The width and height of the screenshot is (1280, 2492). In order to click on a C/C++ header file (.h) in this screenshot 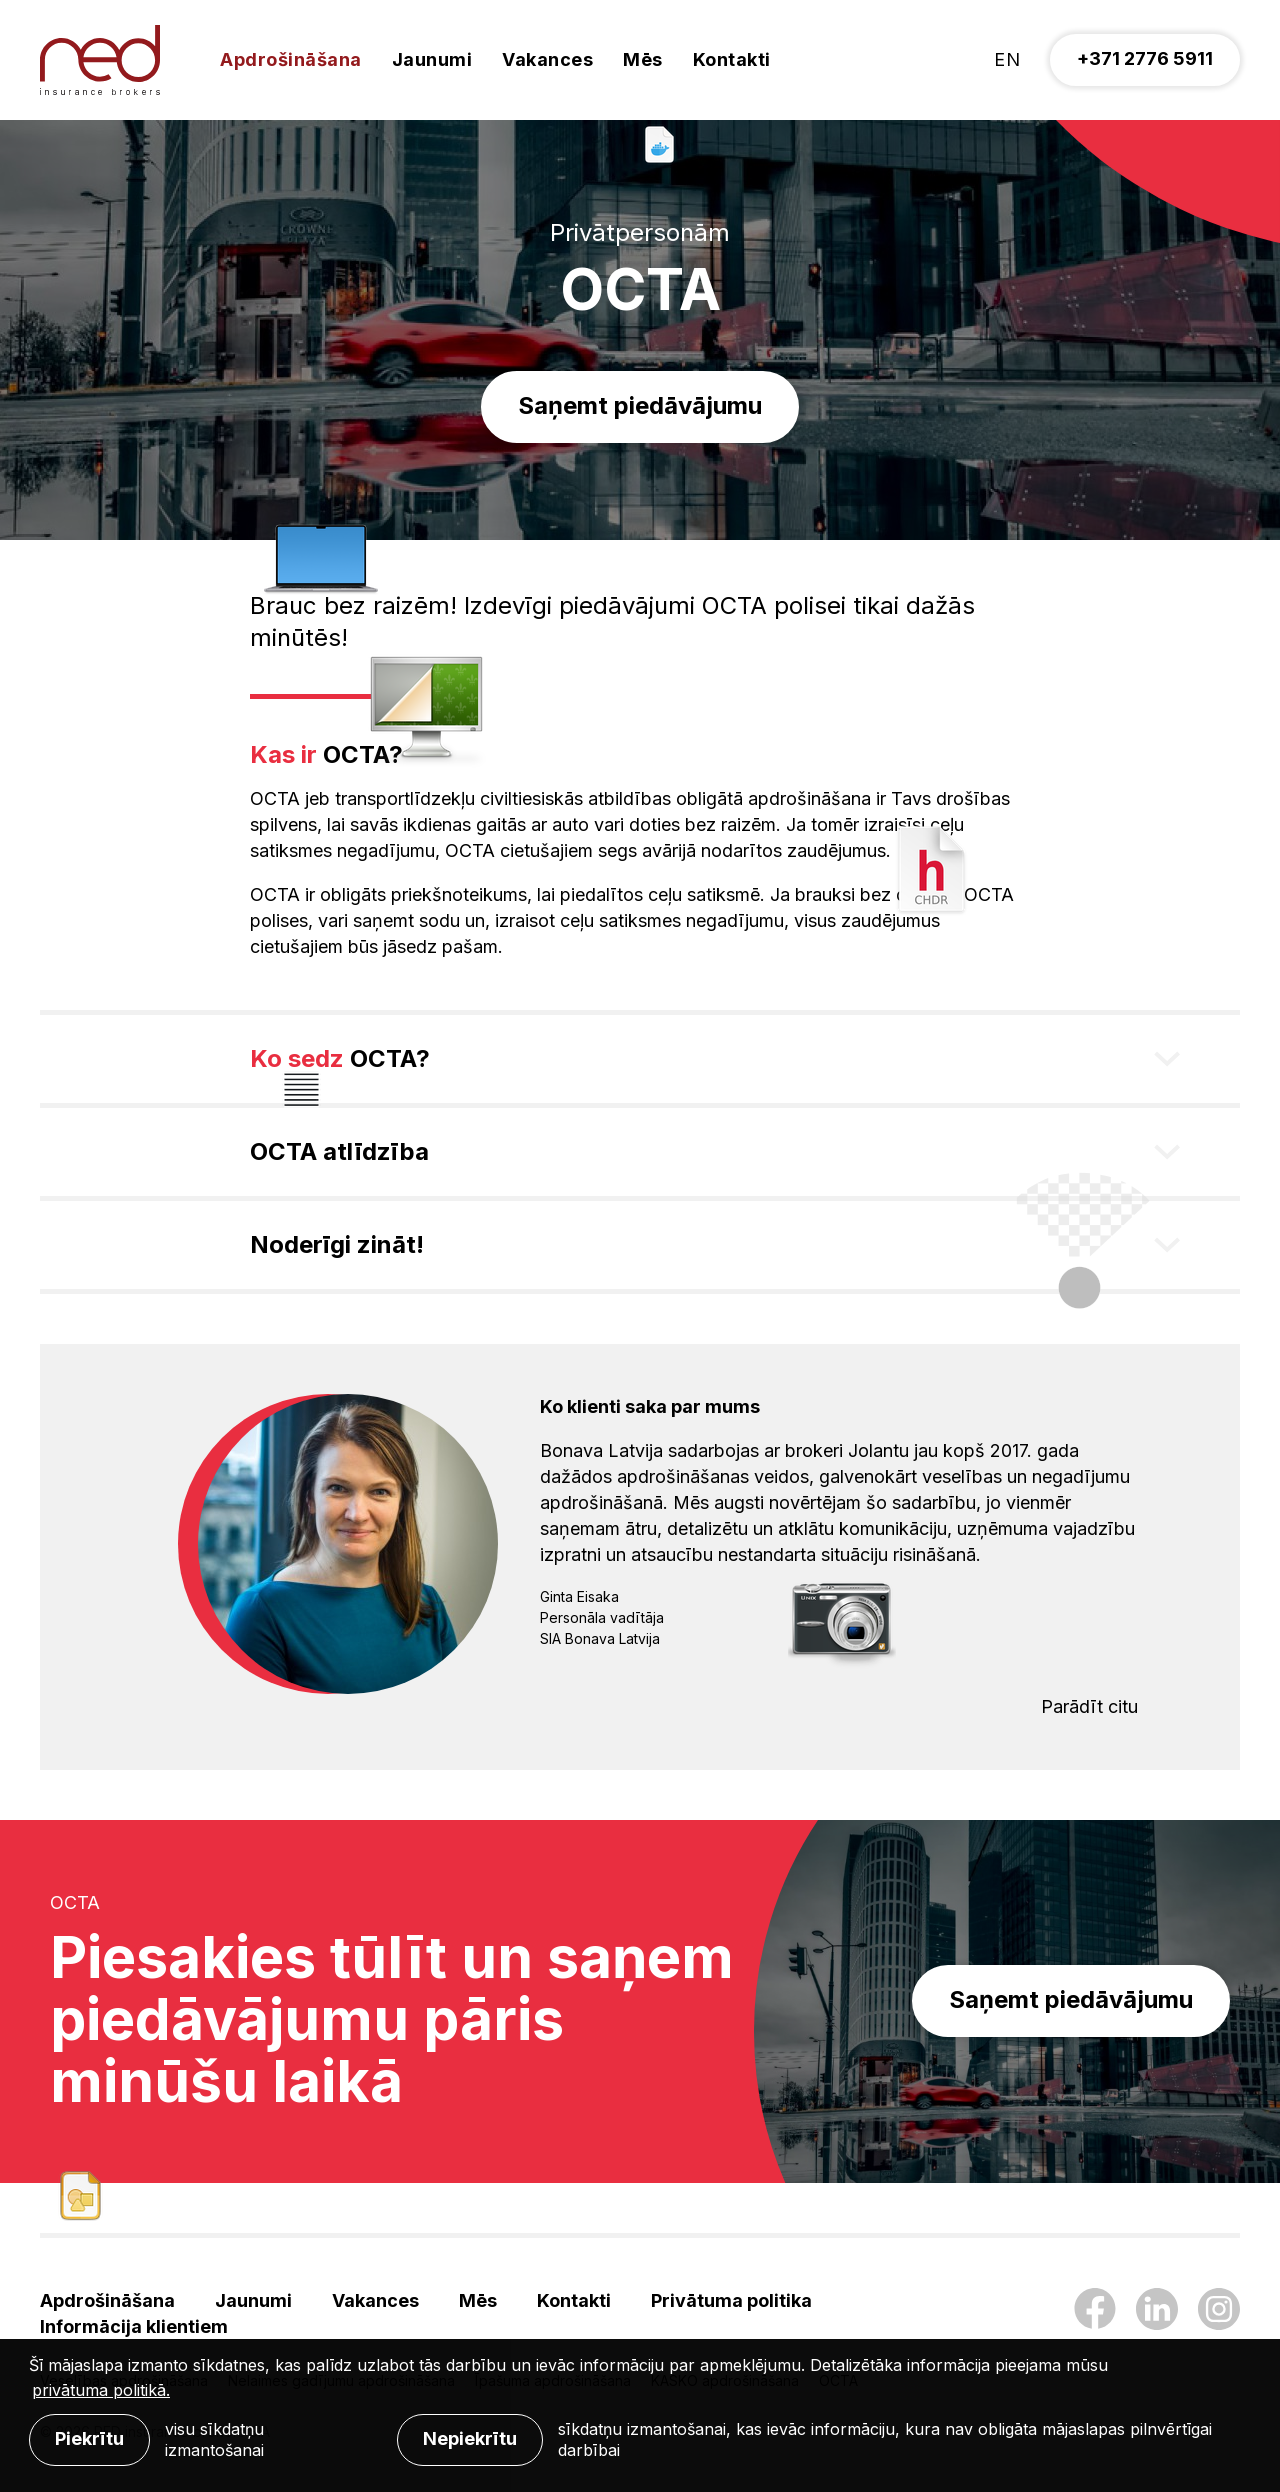, I will do `click(931, 870)`.